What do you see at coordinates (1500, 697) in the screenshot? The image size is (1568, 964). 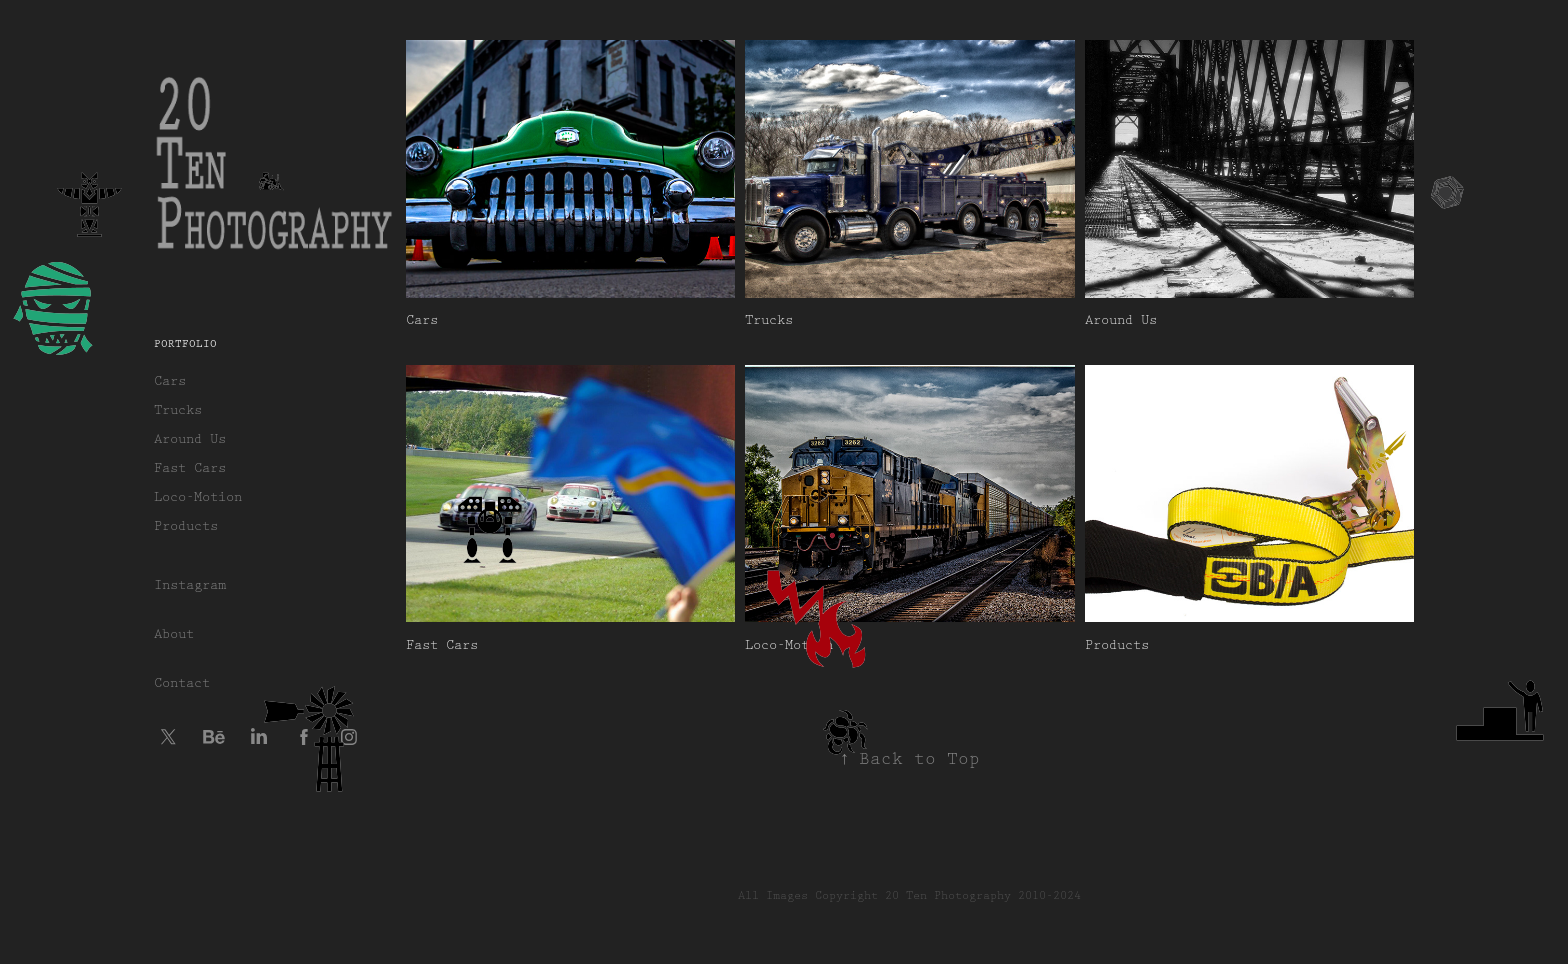 I see `indicates third place ranking or bronze medal status` at bounding box center [1500, 697].